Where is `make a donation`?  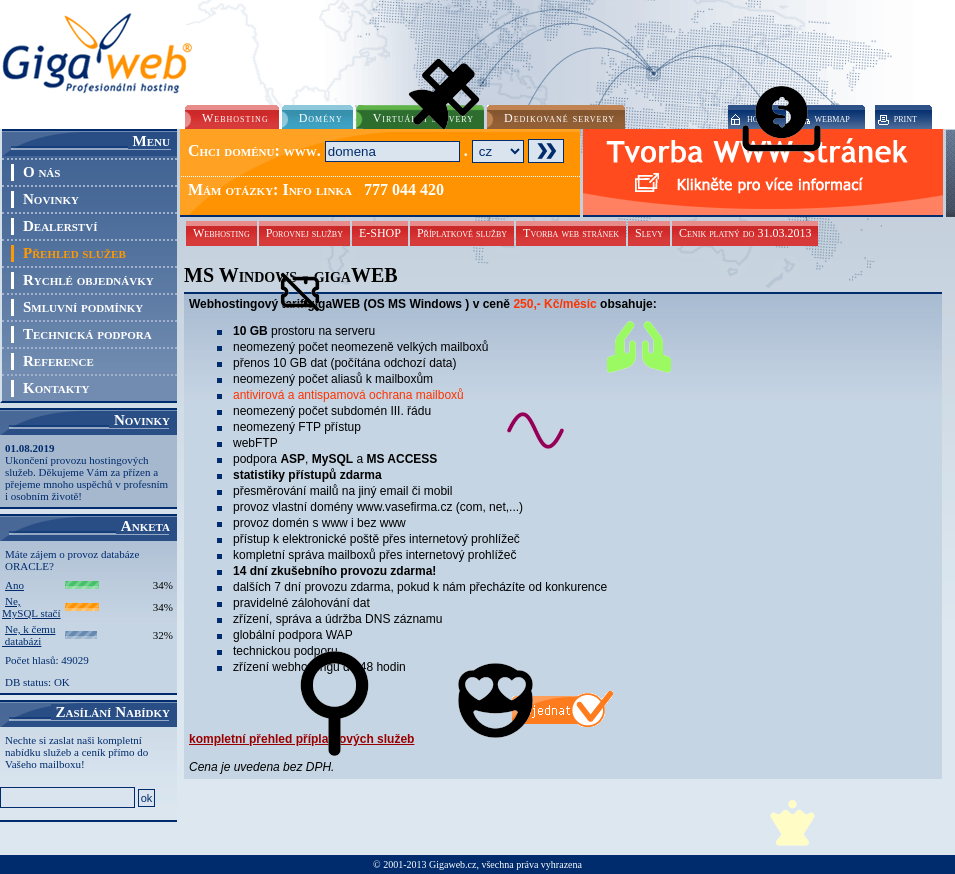
make a donation is located at coordinates (781, 116).